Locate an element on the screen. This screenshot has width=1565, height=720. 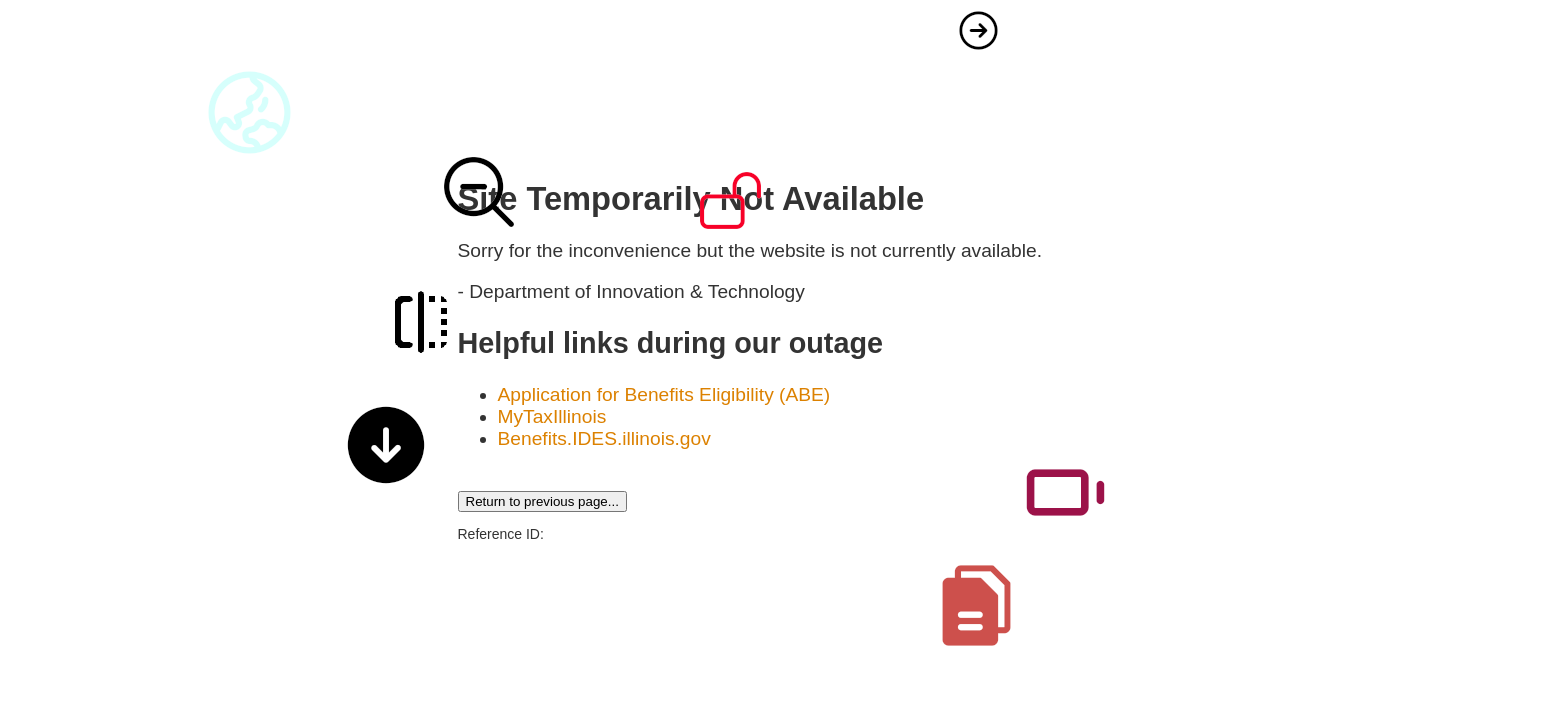
indicates current battery level is located at coordinates (1065, 492).